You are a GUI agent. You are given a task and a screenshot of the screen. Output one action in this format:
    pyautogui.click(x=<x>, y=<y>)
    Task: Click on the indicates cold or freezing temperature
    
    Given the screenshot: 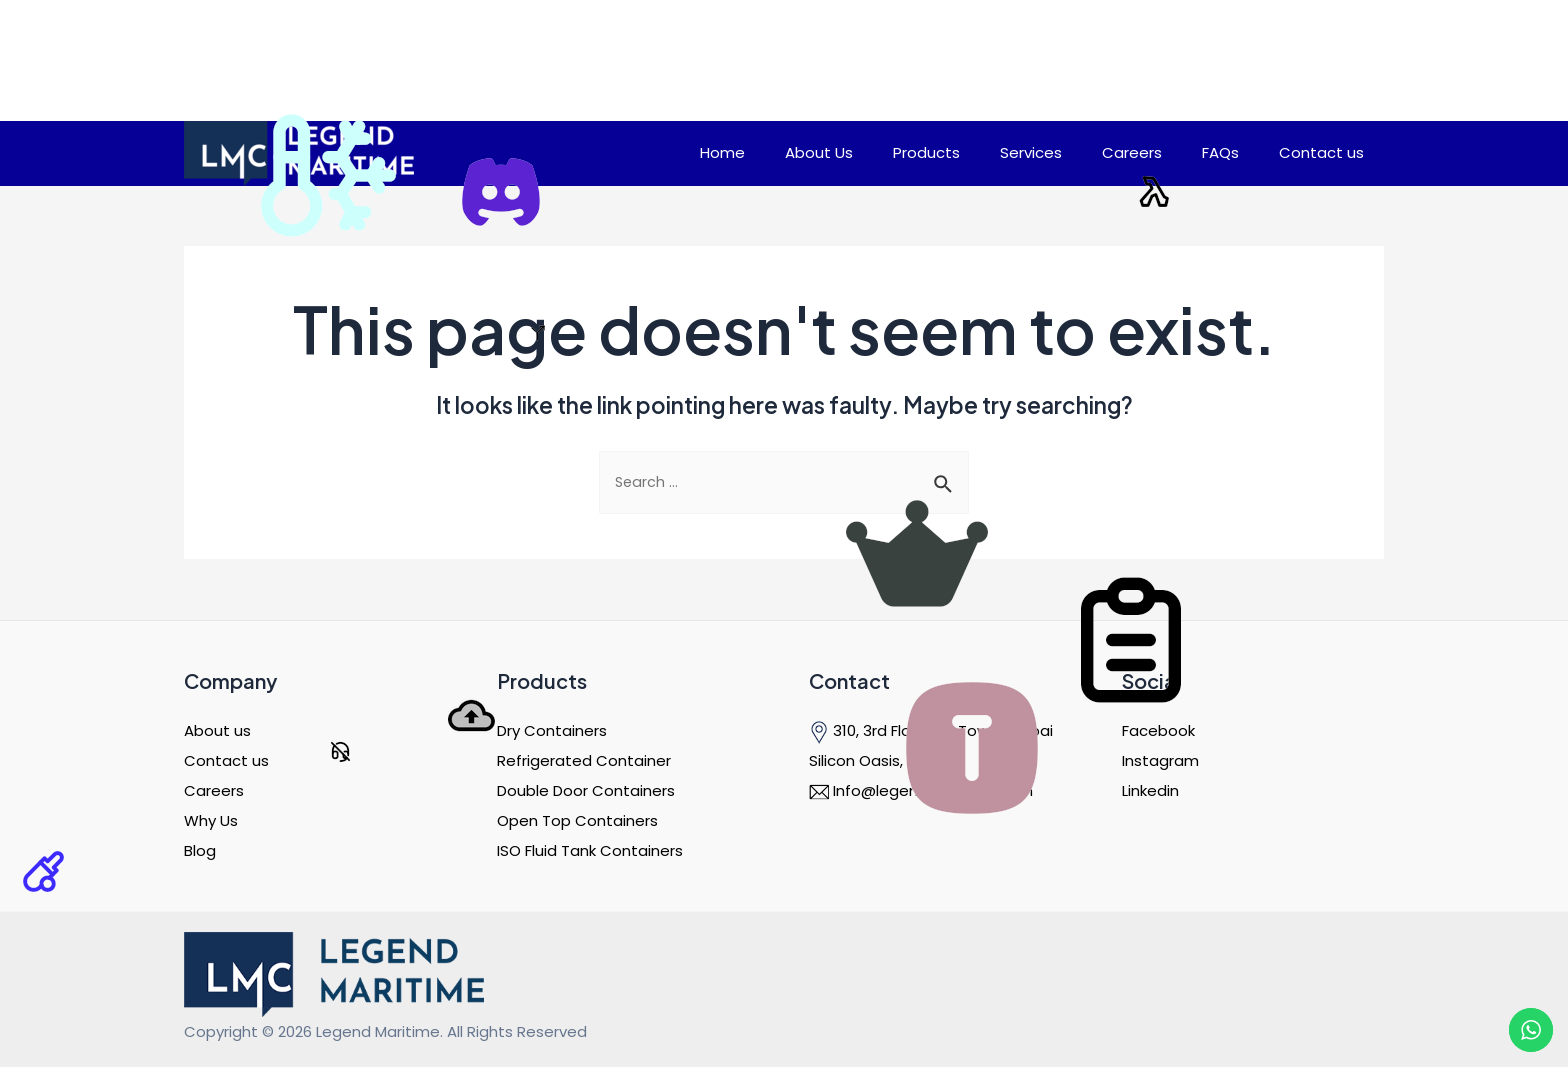 What is the action you would take?
    pyautogui.click(x=328, y=175)
    